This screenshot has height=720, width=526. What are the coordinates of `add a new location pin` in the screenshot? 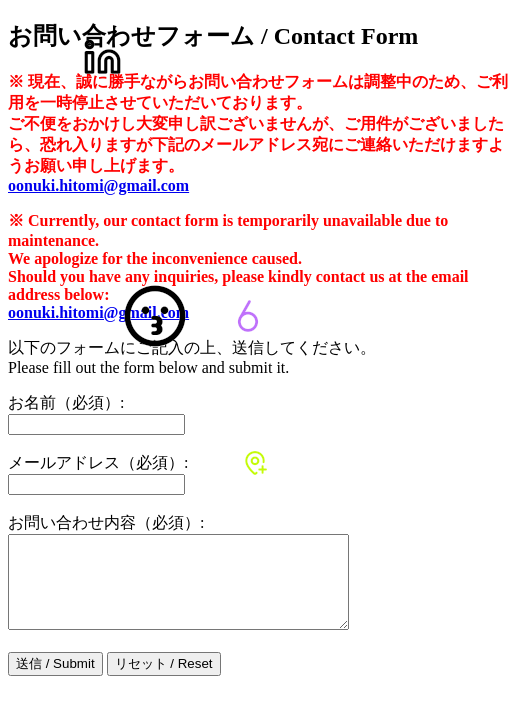 It's located at (255, 463).